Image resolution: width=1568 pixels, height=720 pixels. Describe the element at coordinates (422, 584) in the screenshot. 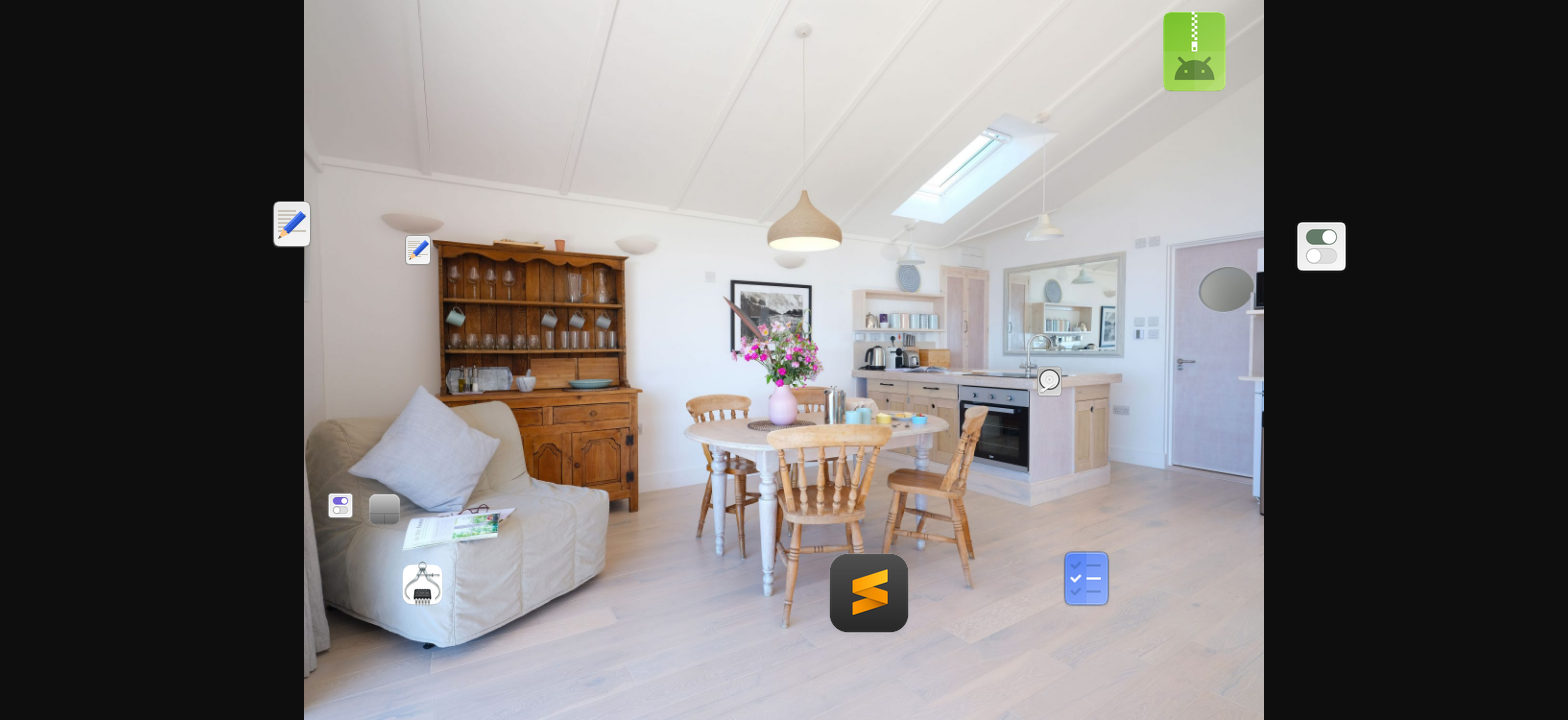

I see `open system information app` at that location.